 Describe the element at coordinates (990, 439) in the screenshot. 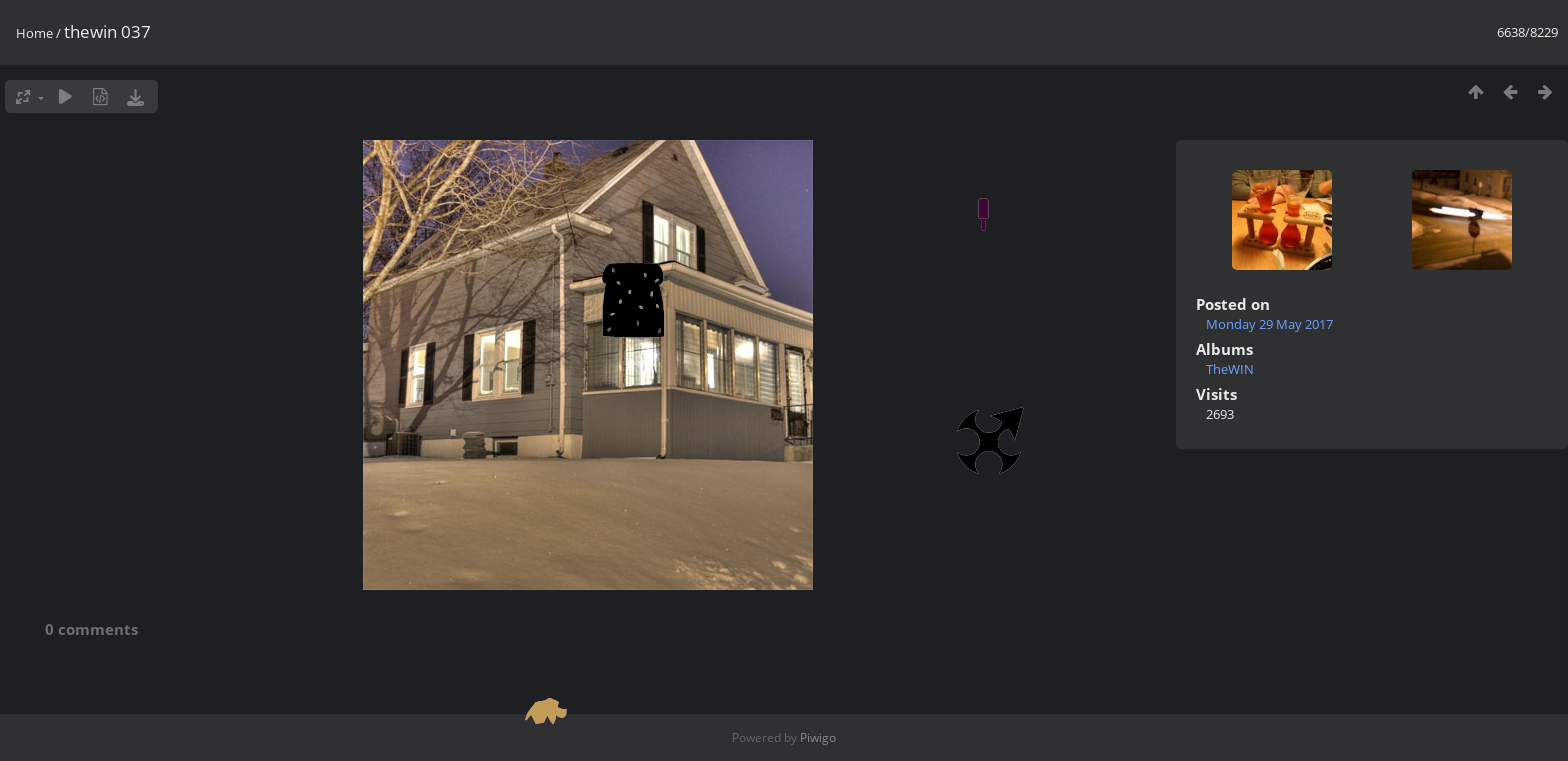

I see `select shuriken weapon in game inventory` at that location.